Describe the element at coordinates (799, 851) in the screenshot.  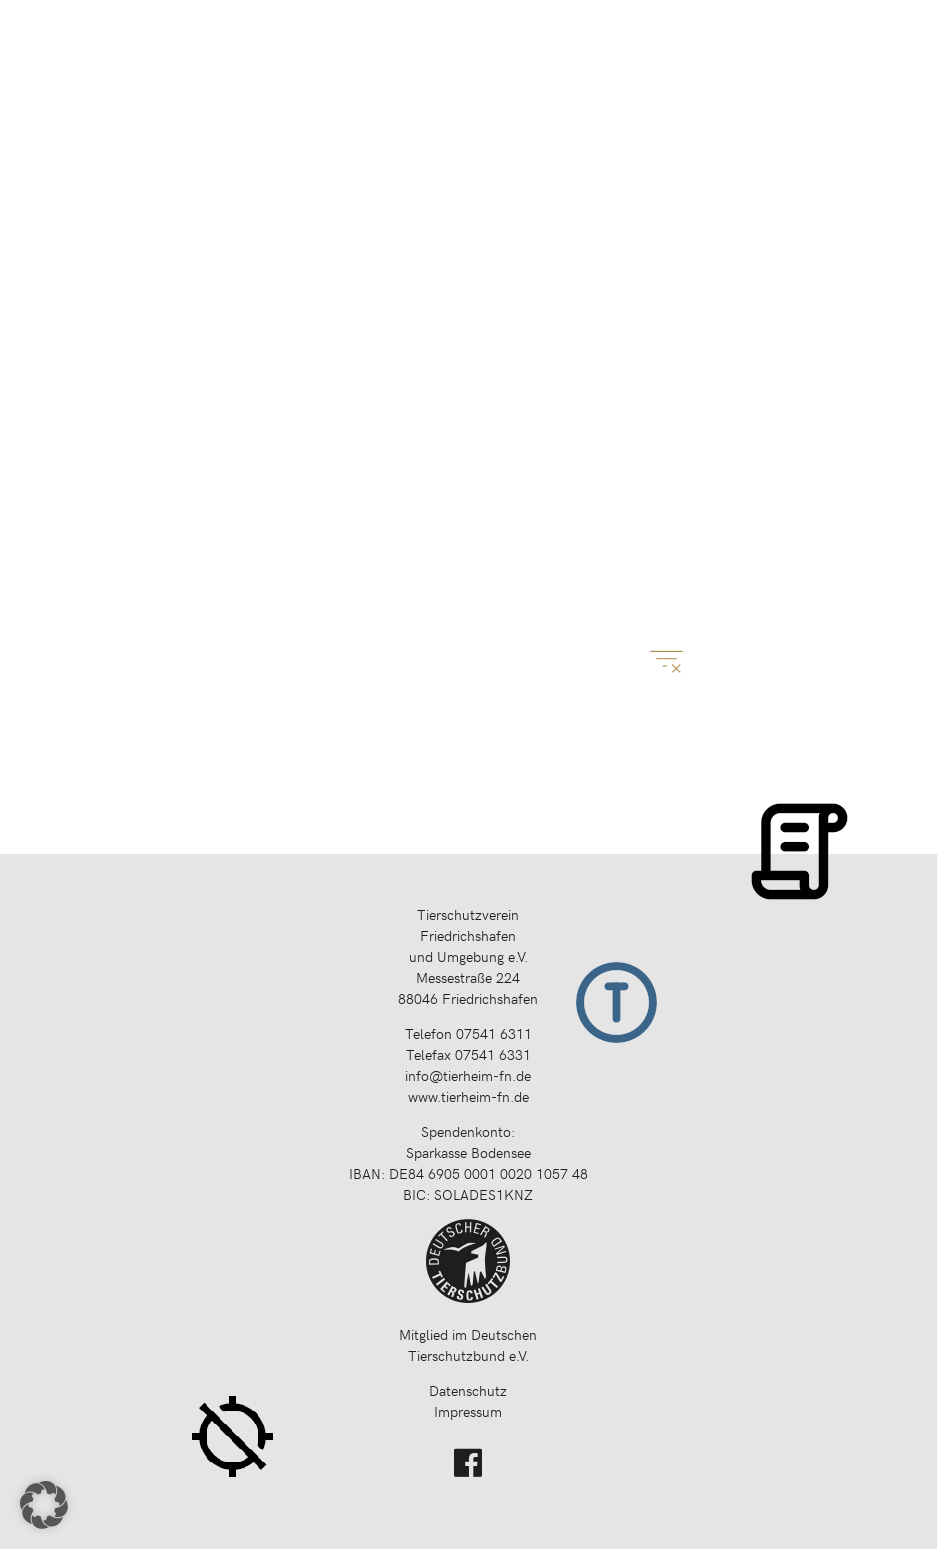
I see `view license or terms of service` at that location.